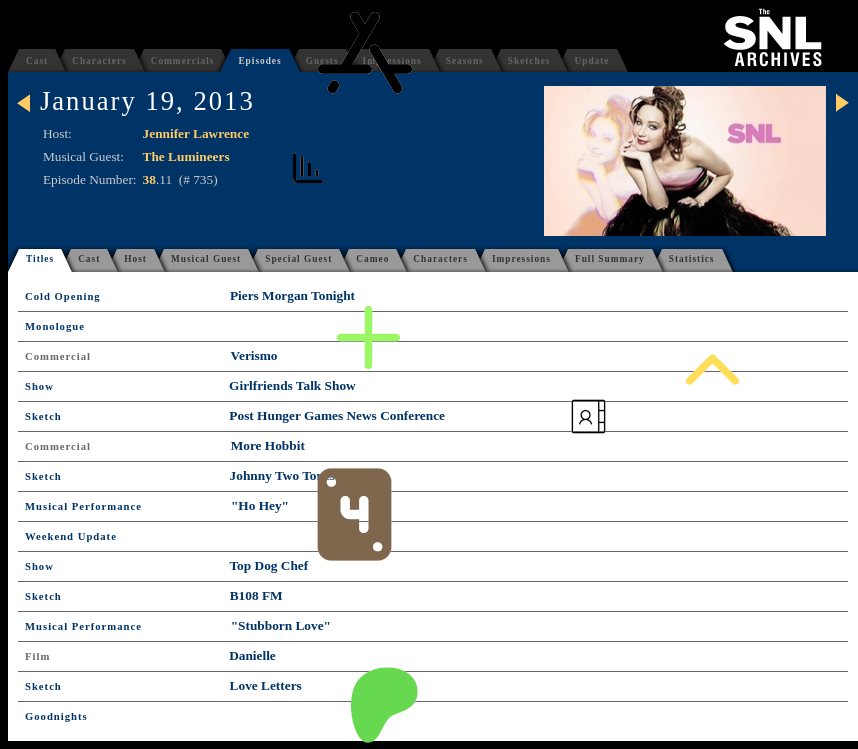 This screenshot has height=749, width=858. What do you see at coordinates (308, 168) in the screenshot?
I see `view declining metrics or statistics` at bounding box center [308, 168].